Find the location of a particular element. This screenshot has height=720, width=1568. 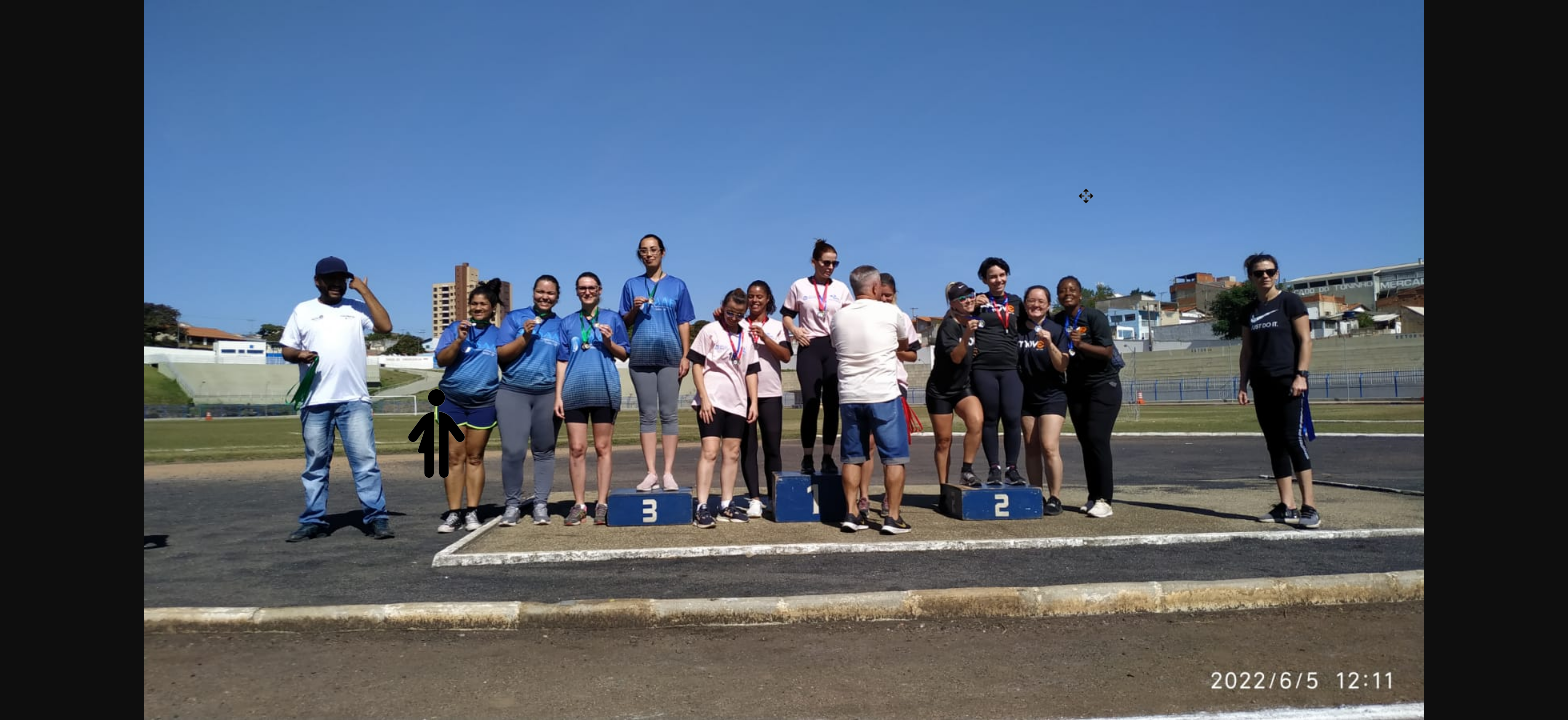

indicates a gender-neutral or all-gender restroom is located at coordinates (436, 433).